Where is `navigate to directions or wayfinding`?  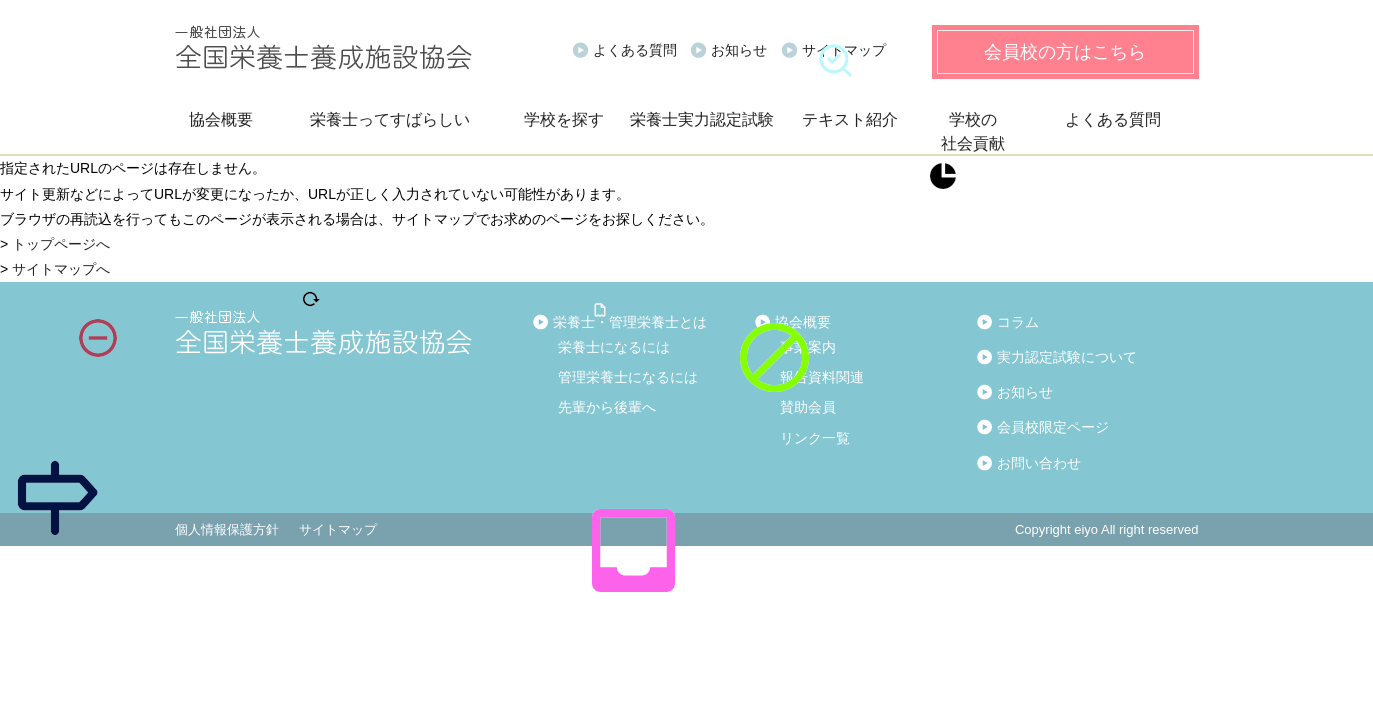 navigate to directions or wayfinding is located at coordinates (55, 498).